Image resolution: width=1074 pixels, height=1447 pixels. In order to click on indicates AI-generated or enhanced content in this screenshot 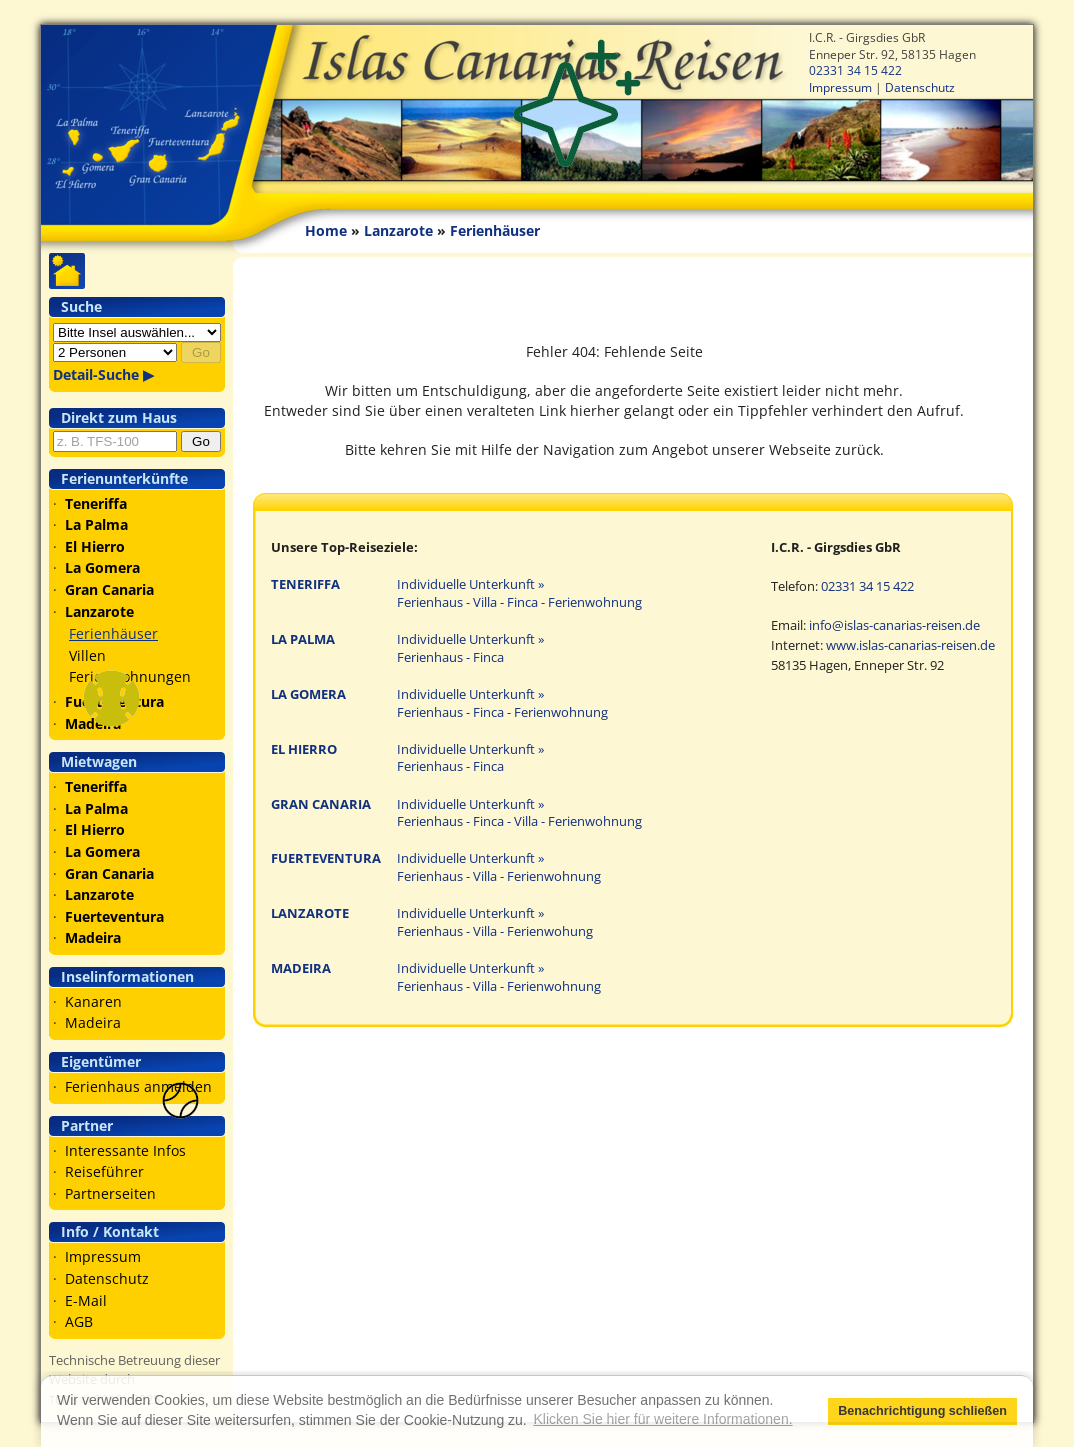, I will do `click(574, 105)`.